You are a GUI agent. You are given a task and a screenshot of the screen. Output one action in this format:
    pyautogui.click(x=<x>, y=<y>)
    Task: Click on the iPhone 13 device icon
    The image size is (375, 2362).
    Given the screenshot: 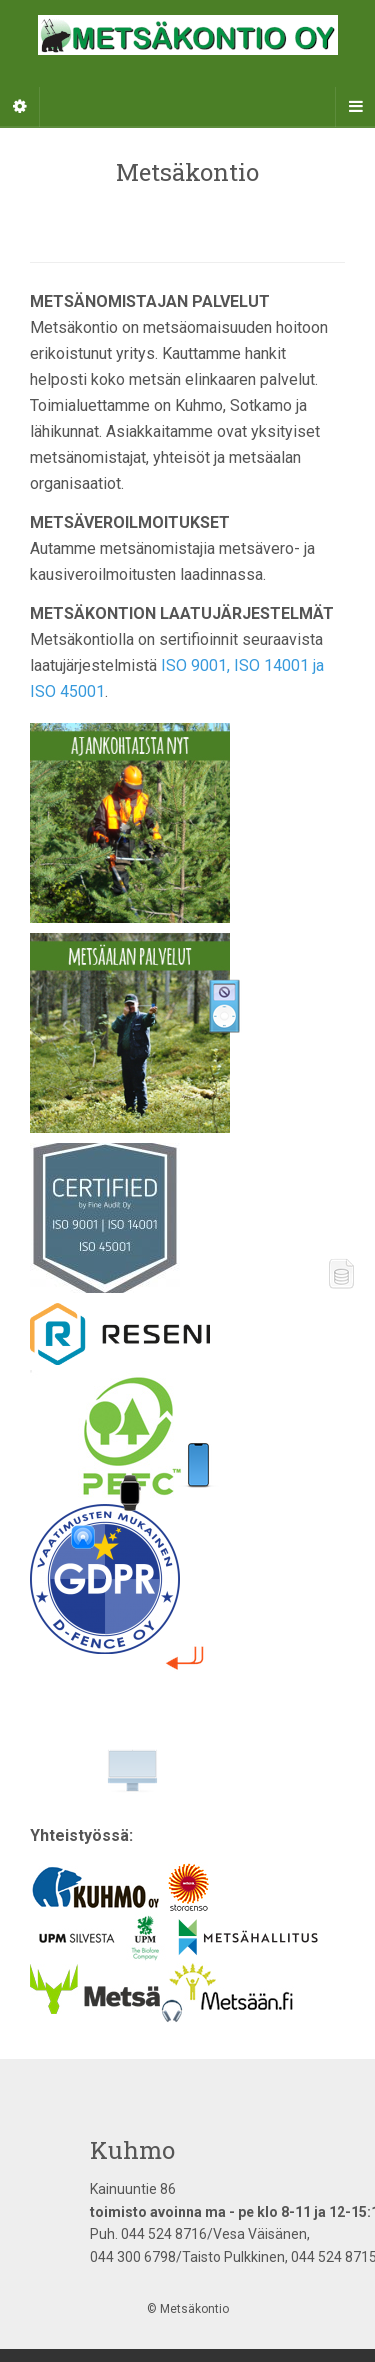 What is the action you would take?
    pyautogui.click(x=198, y=1465)
    